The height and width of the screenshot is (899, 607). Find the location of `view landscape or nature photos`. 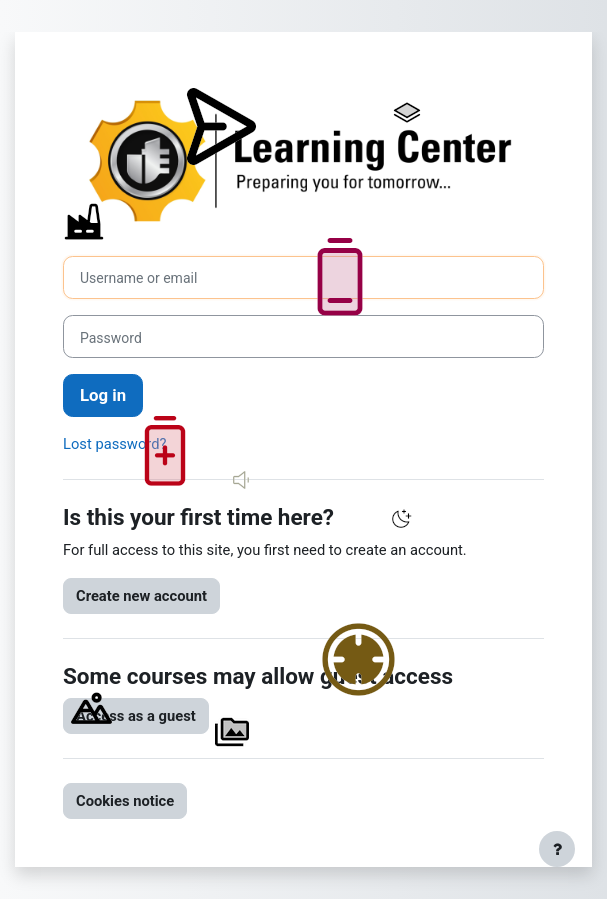

view landscape or nature photos is located at coordinates (91, 710).